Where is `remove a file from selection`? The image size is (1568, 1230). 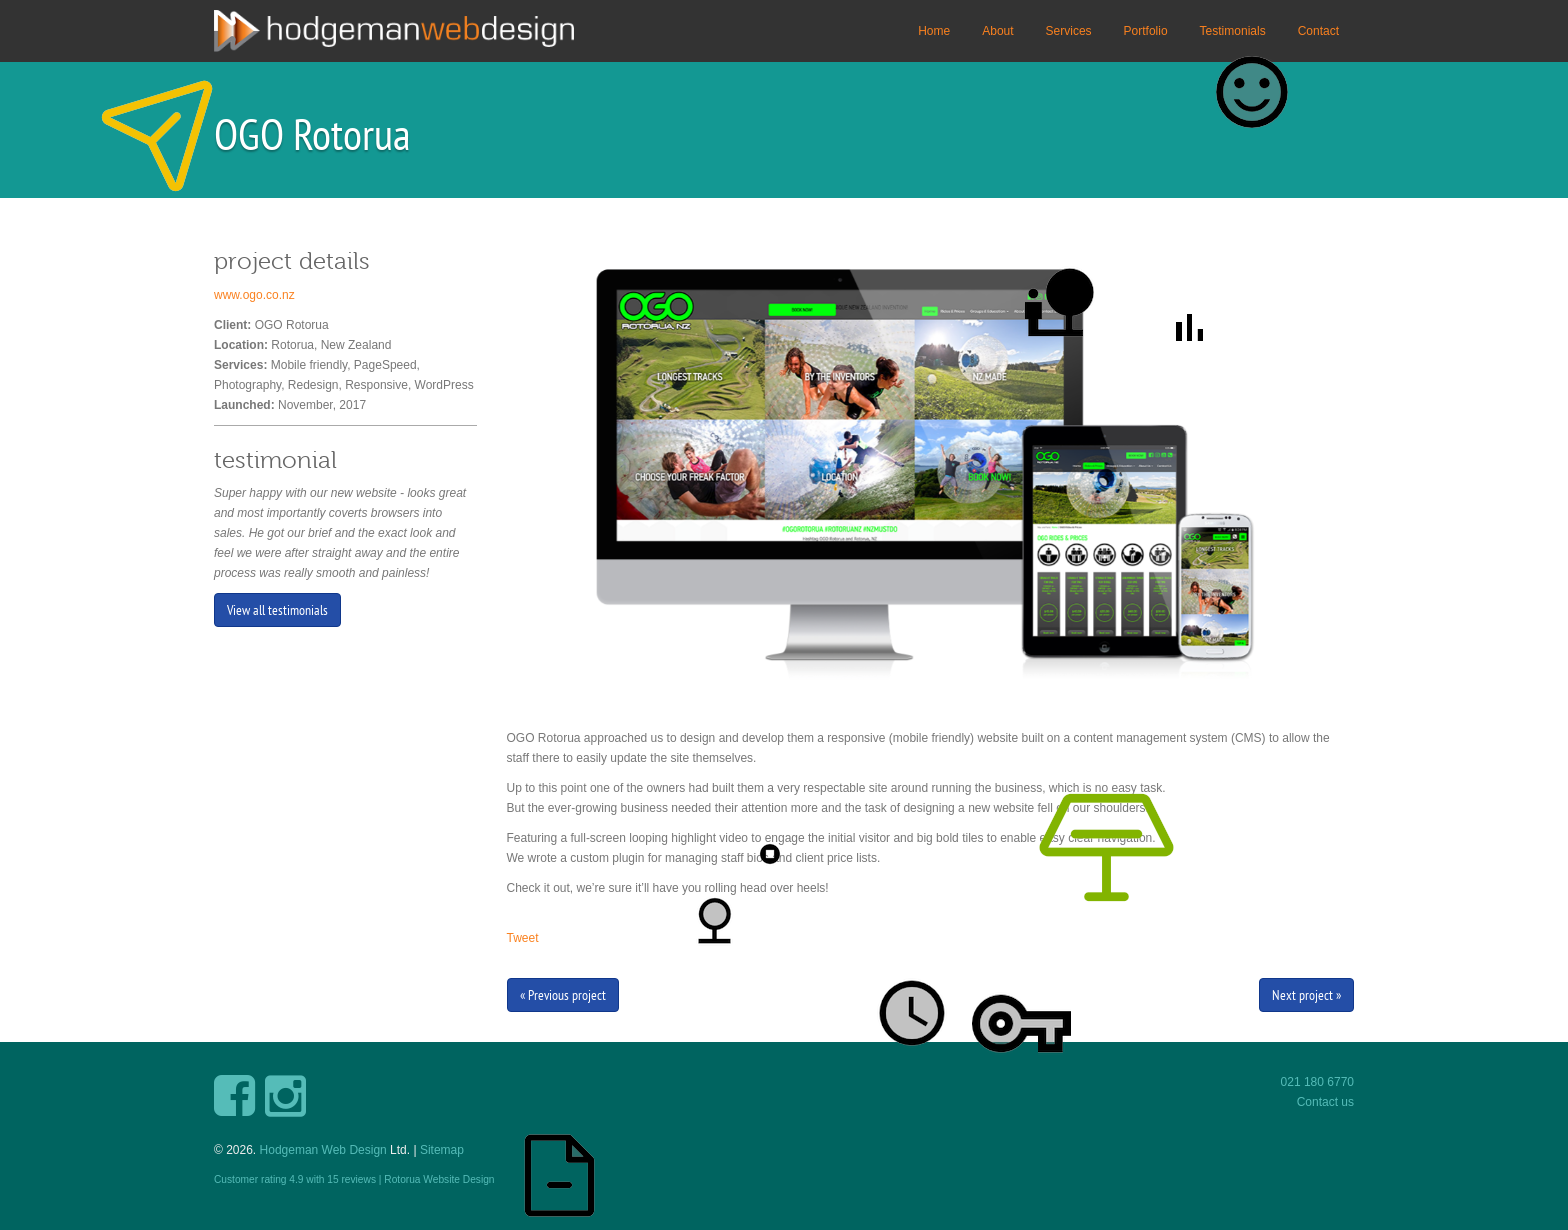
remove a file from selection is located at coordinates (559, 1175).